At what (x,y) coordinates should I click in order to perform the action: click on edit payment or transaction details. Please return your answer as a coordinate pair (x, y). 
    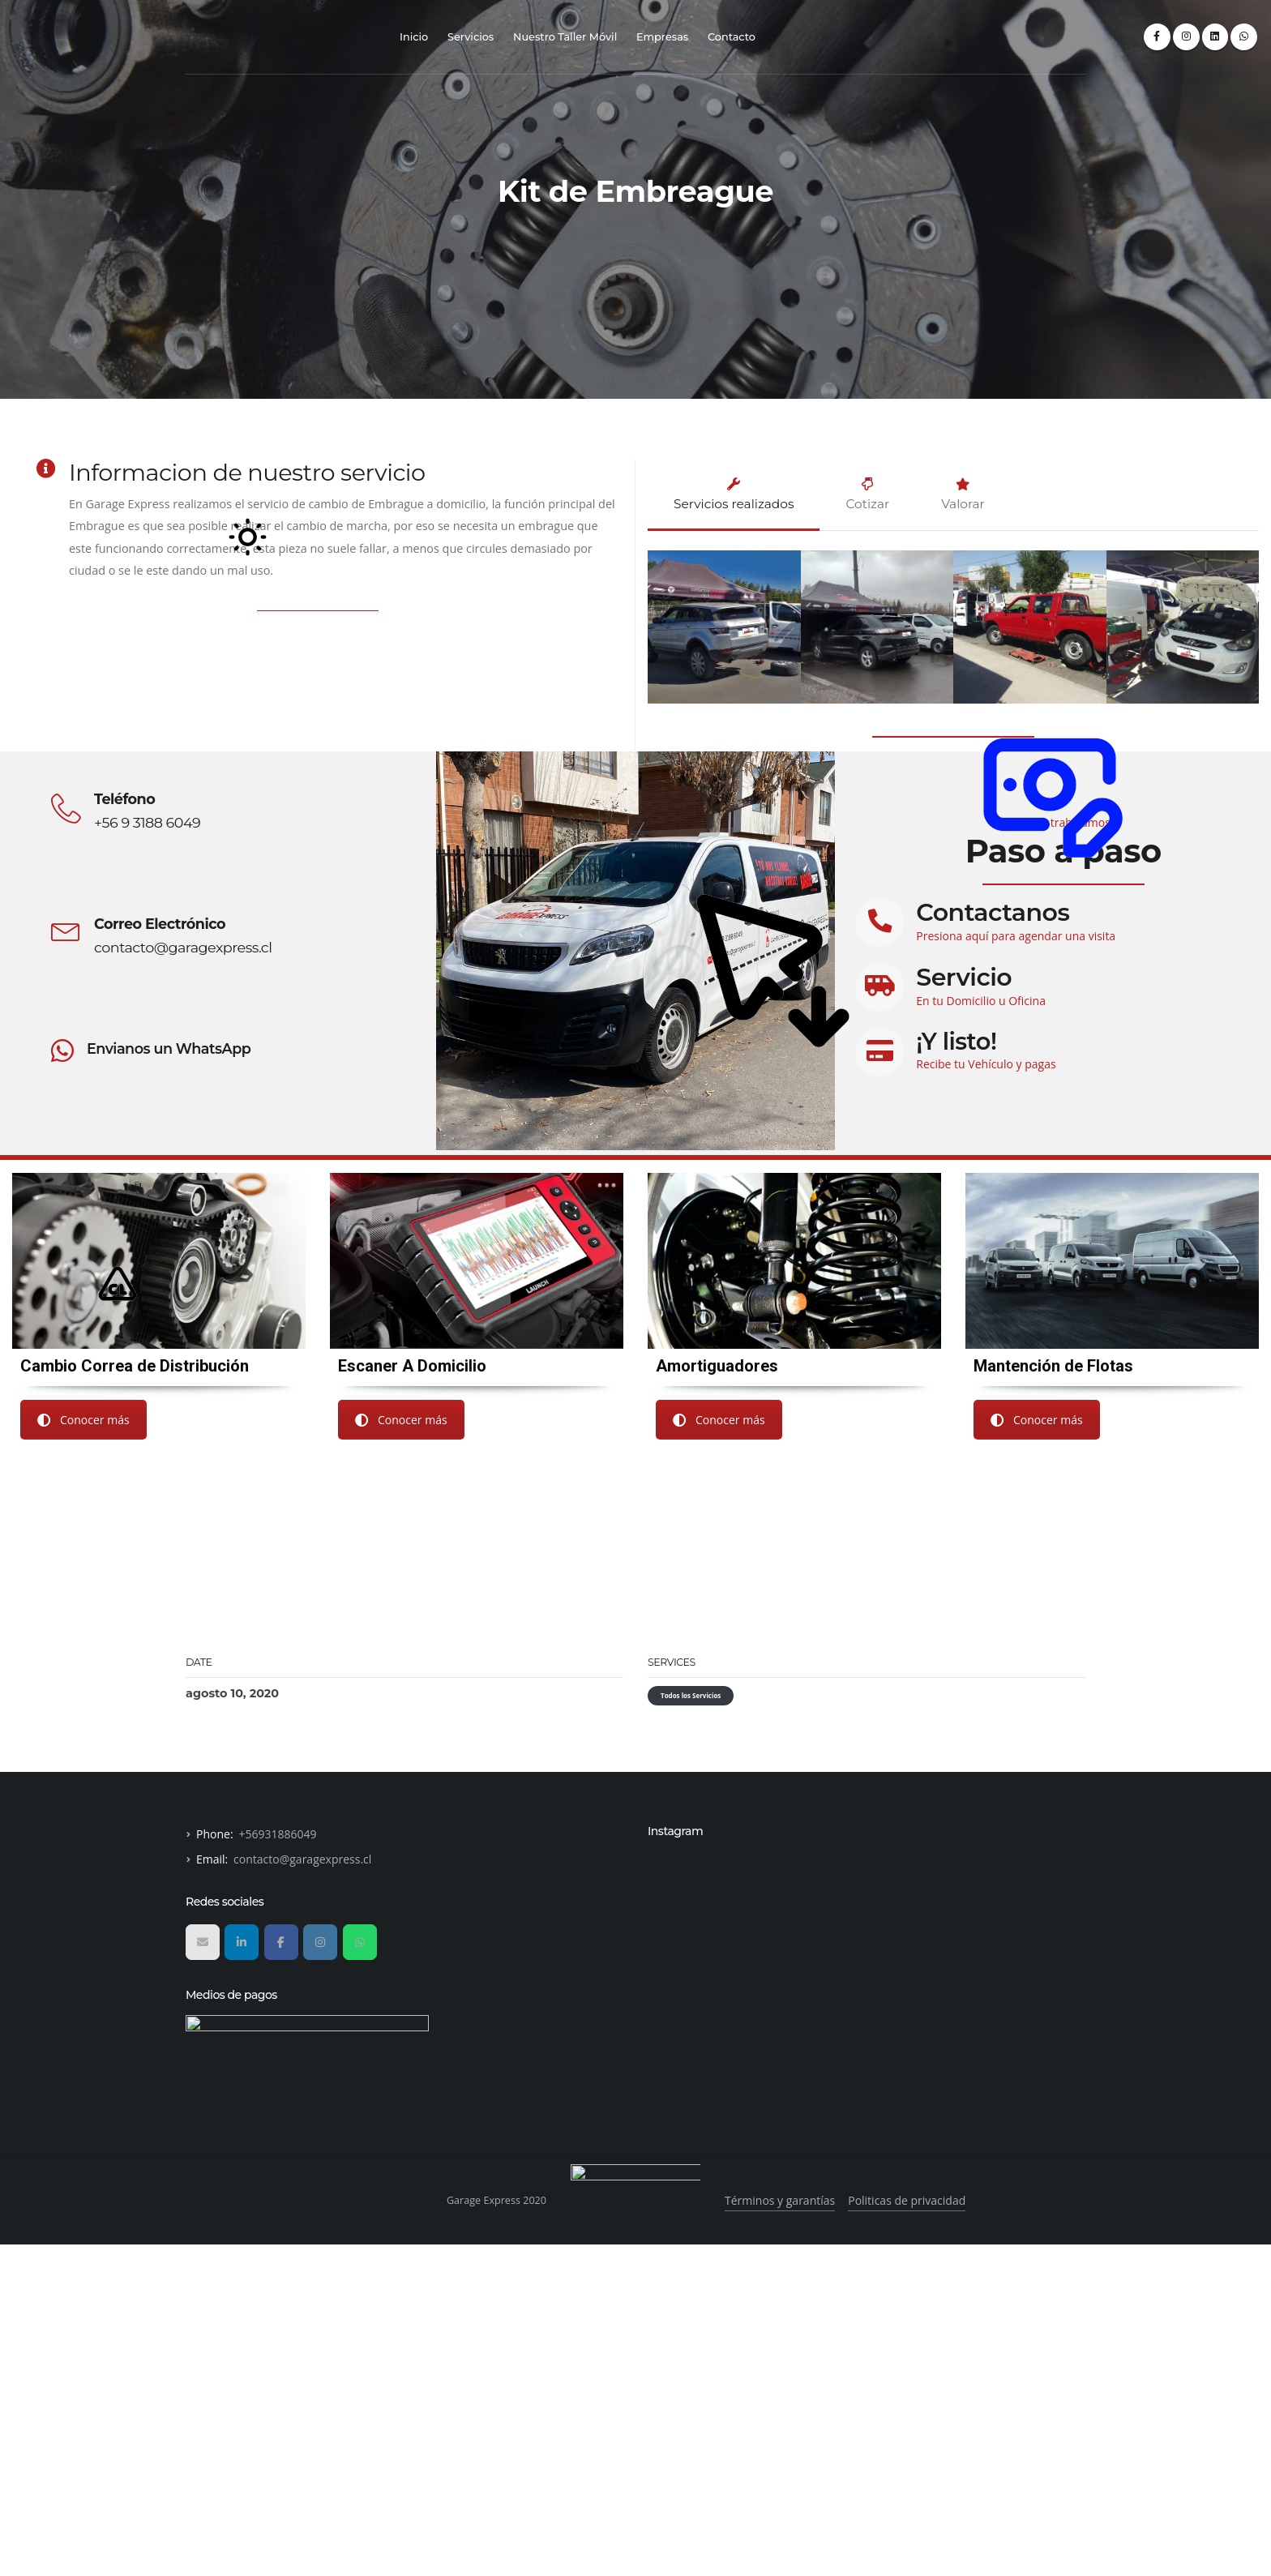
    Looking at the image, I should click on (1050, 785).